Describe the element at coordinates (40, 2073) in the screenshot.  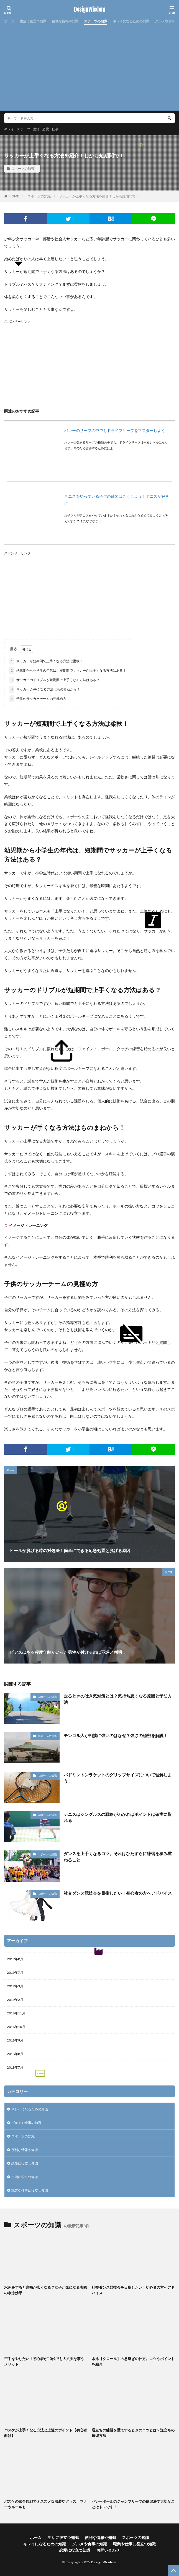
I see `enable subtitles or closed captions` at that location.